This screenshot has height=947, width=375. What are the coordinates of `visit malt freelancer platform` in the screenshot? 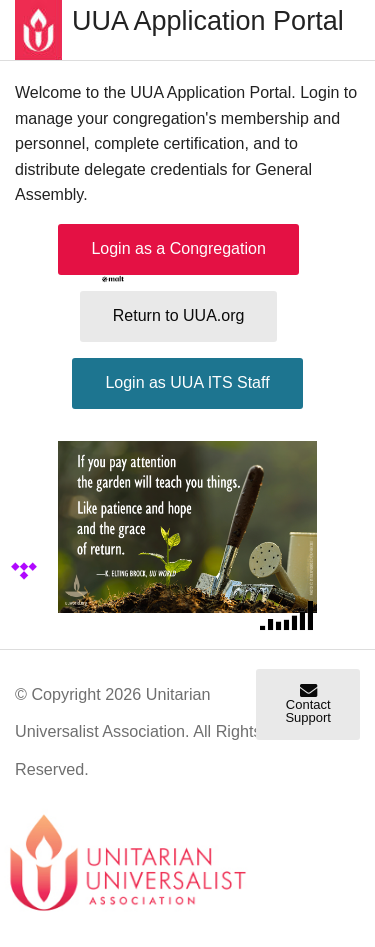 It's located at (113, 279).